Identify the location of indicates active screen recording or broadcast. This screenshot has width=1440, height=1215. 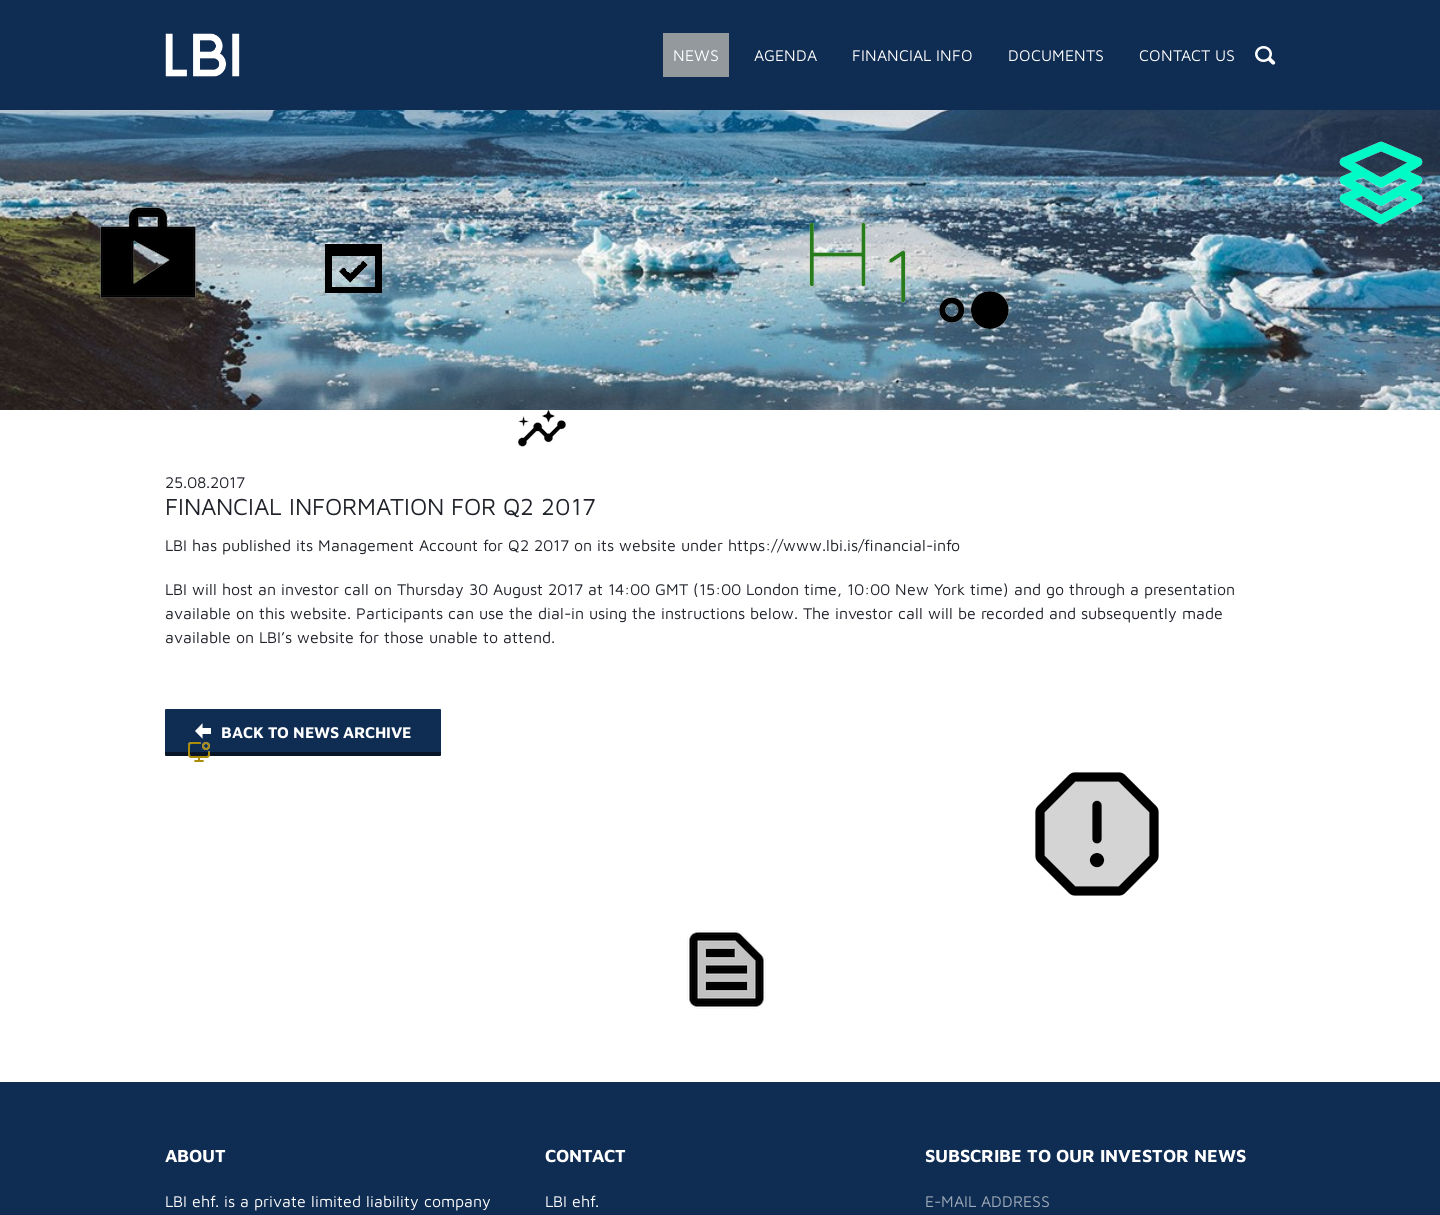
(199, 752).